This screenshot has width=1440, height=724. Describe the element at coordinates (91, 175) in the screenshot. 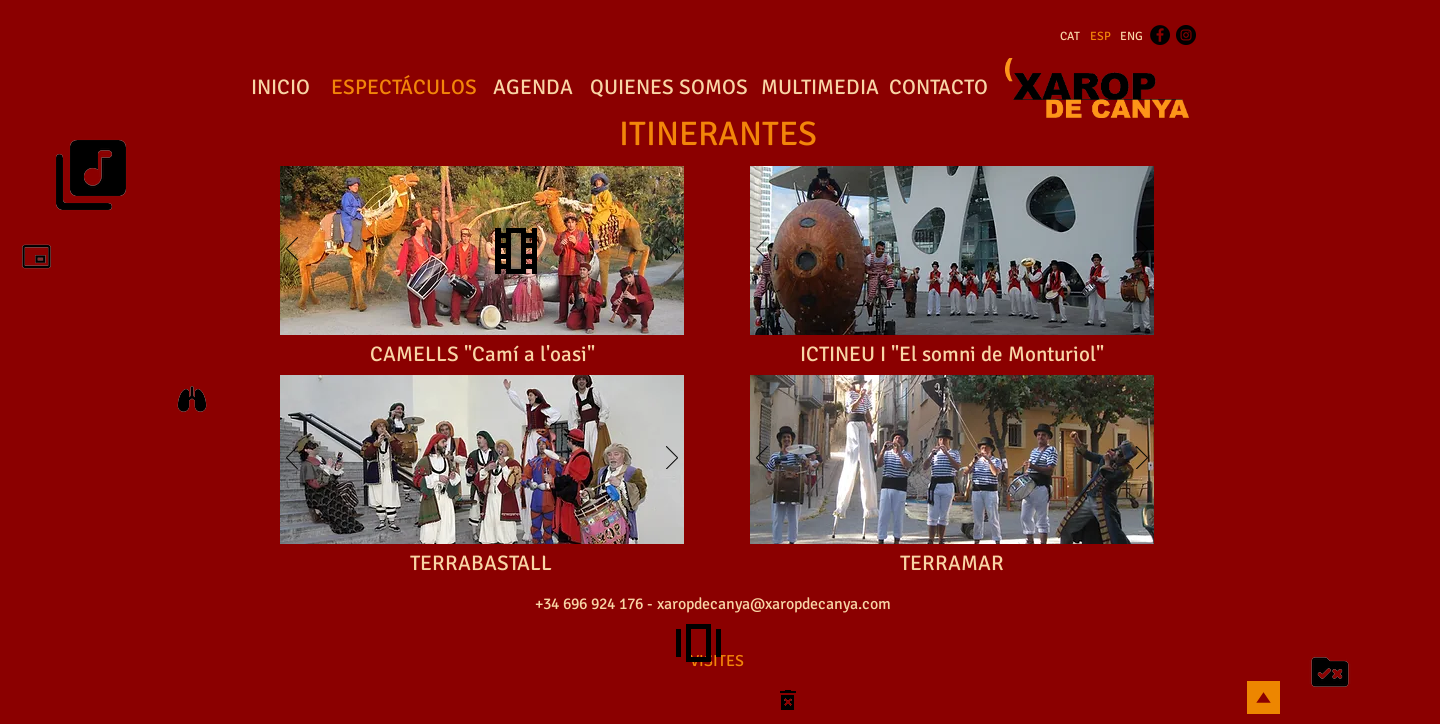

I see `access your music library` at that location.